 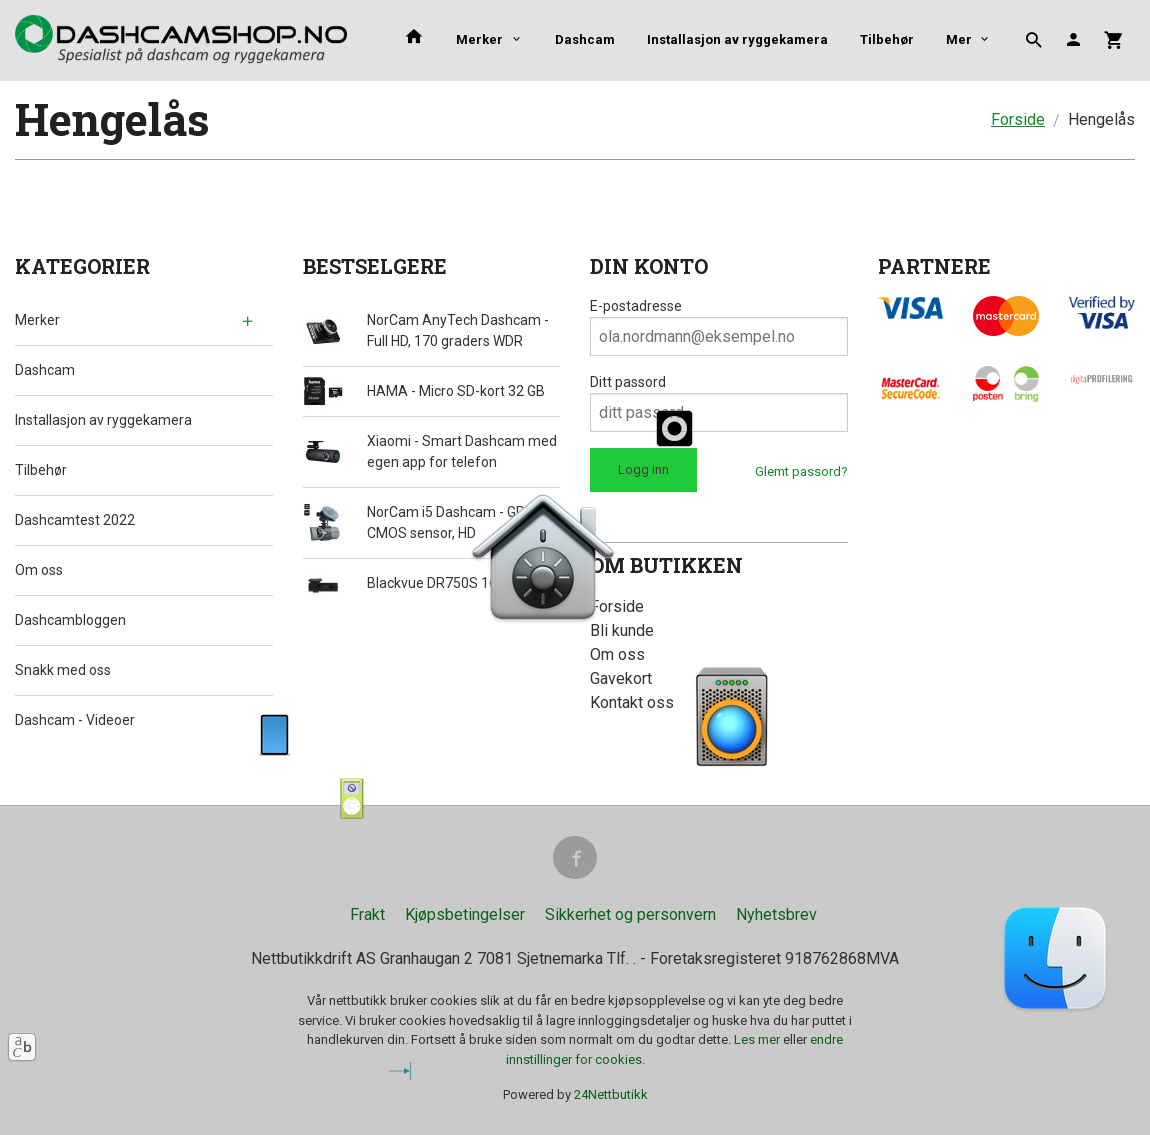 I want to click on iPod mini device connected in green color, so click(x=351, y=798).